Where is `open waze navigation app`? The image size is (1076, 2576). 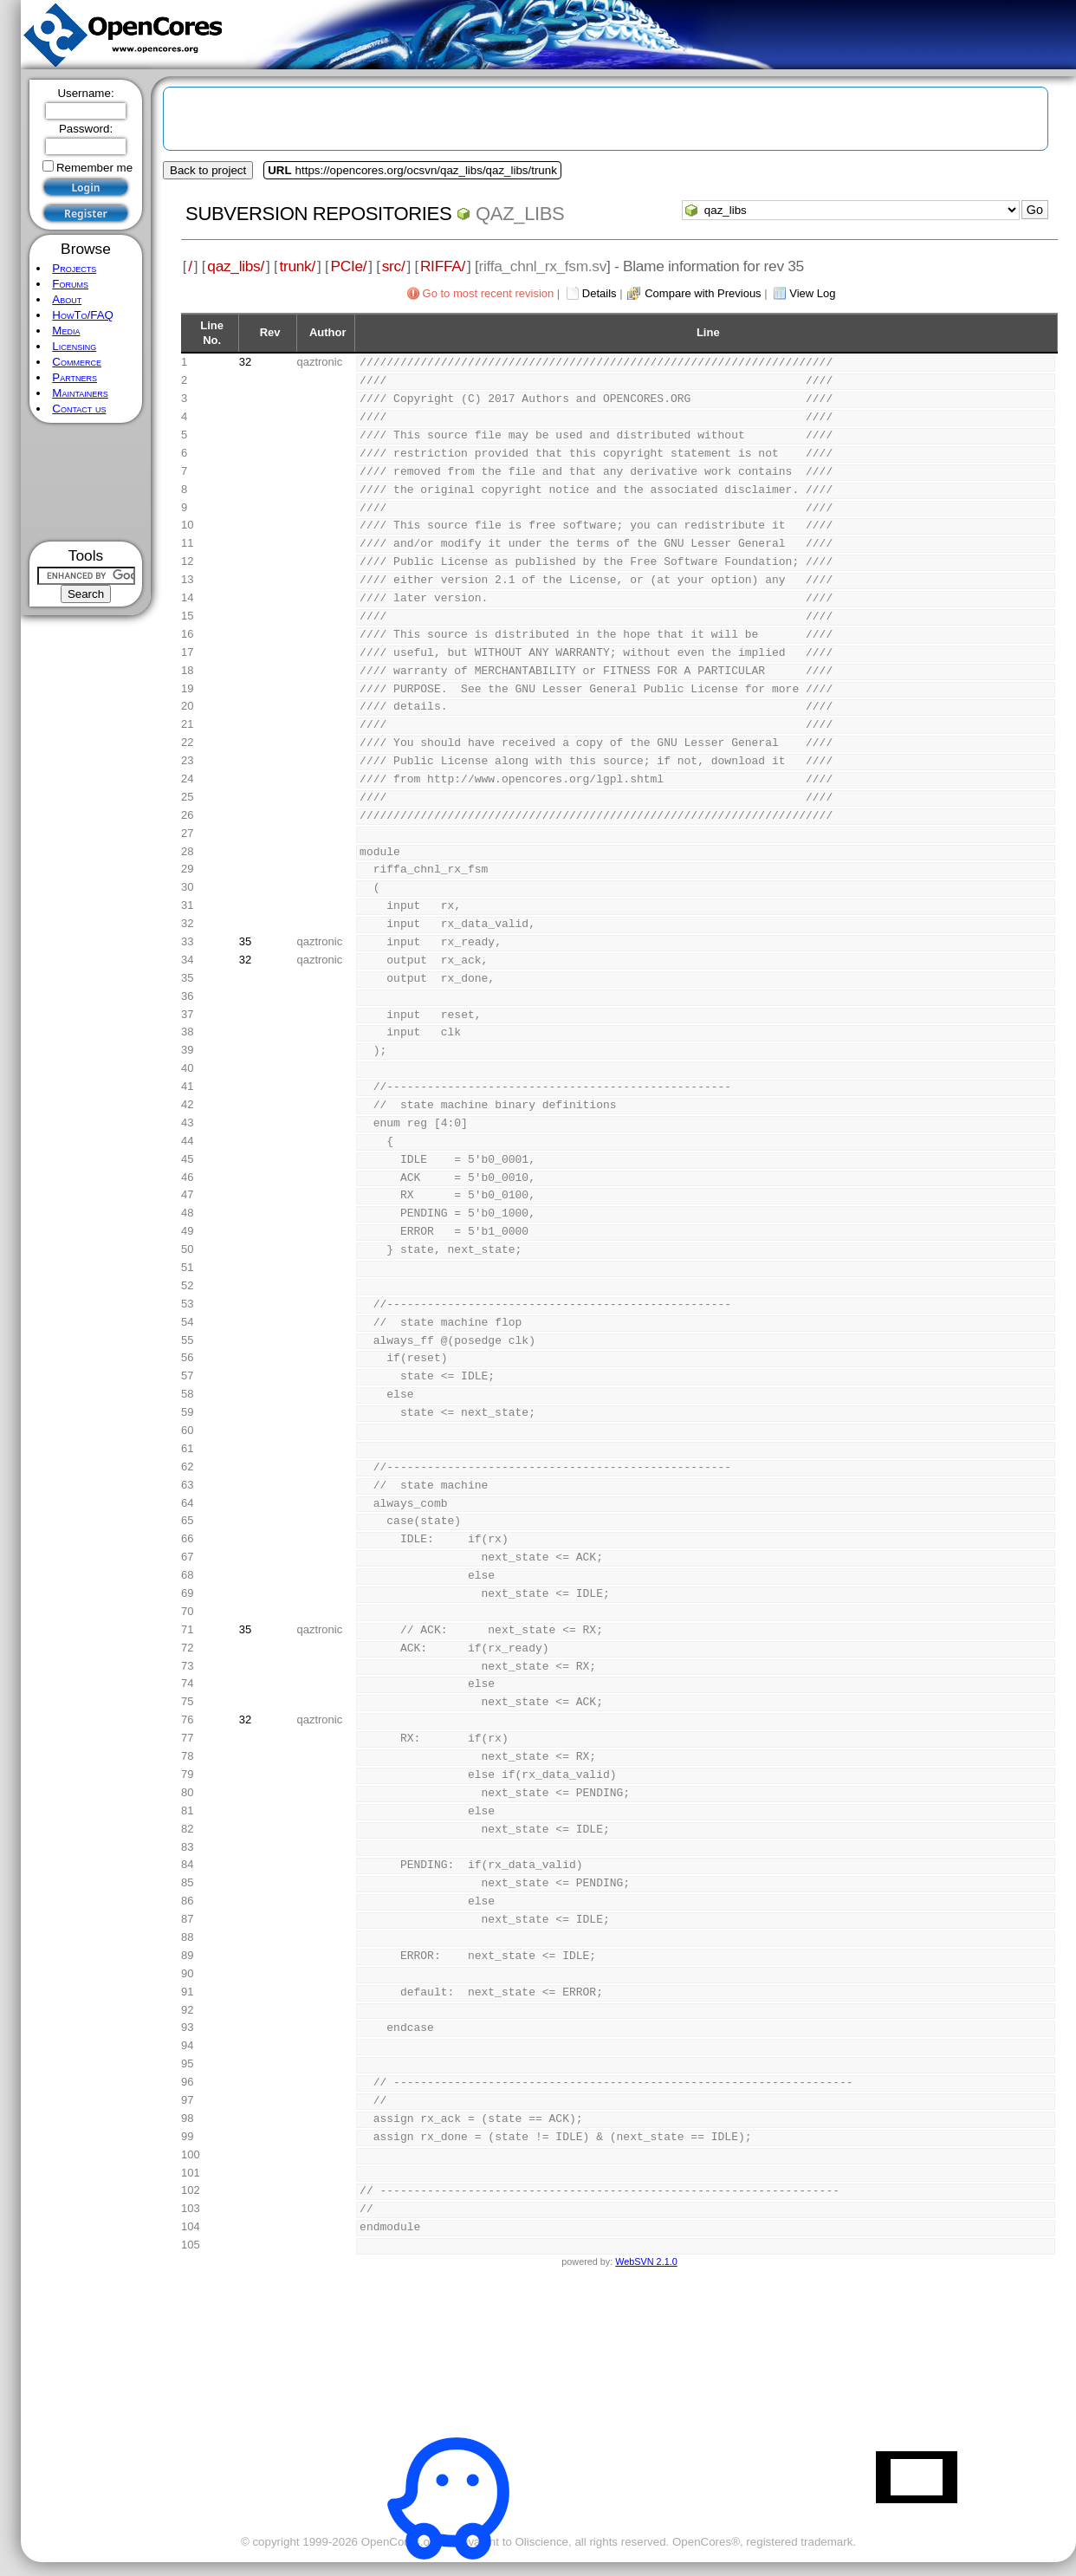 open waze navigation app is located at coordinates (448, 2498).